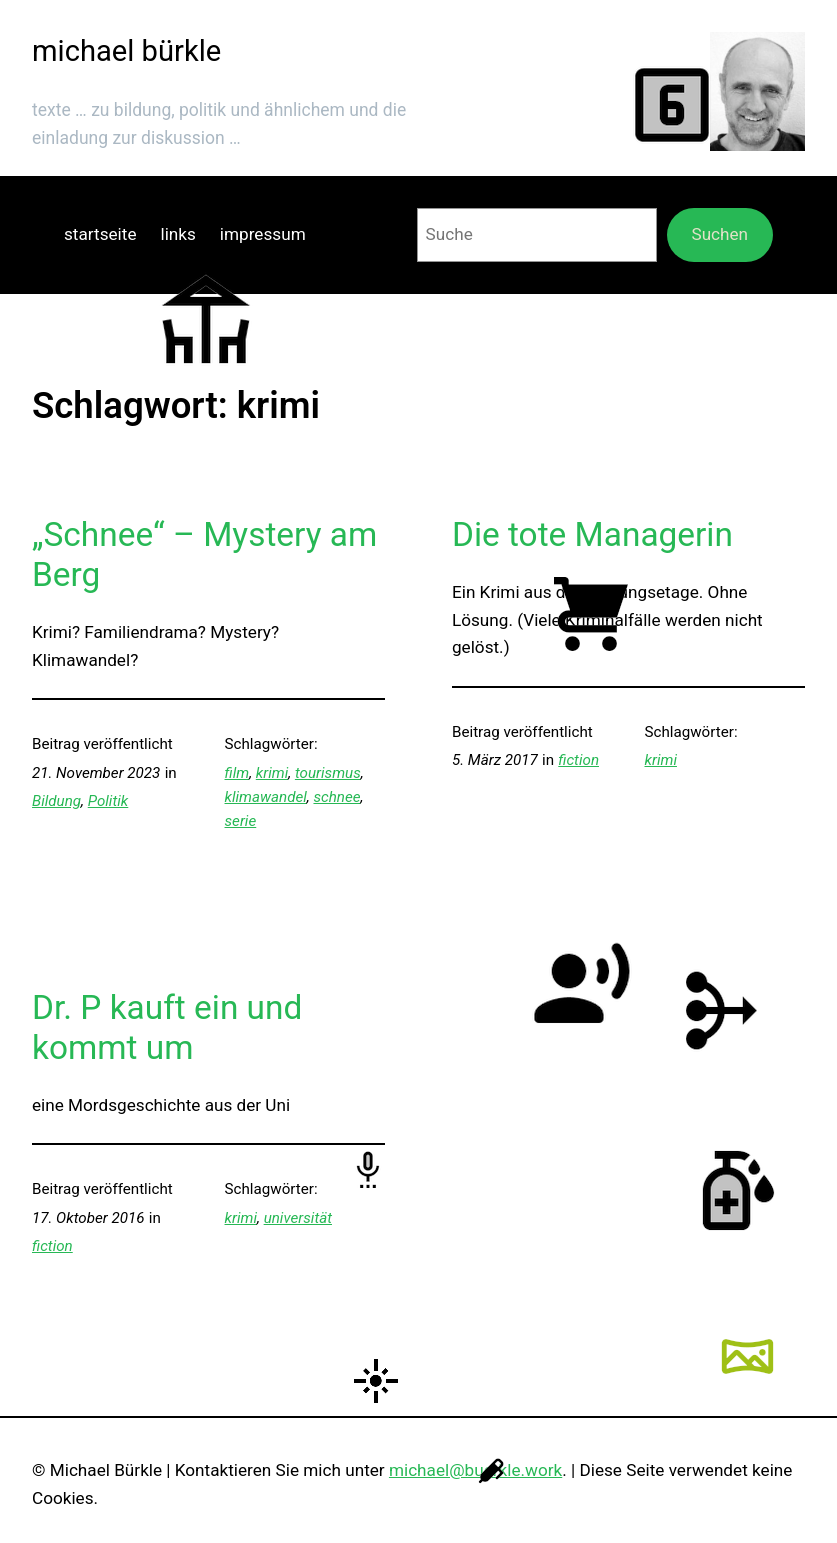  What do you see at coordinates (206, 319) in the screenshot?
I see `access outdoor or patio-related features` at bounding box center [206, 319].